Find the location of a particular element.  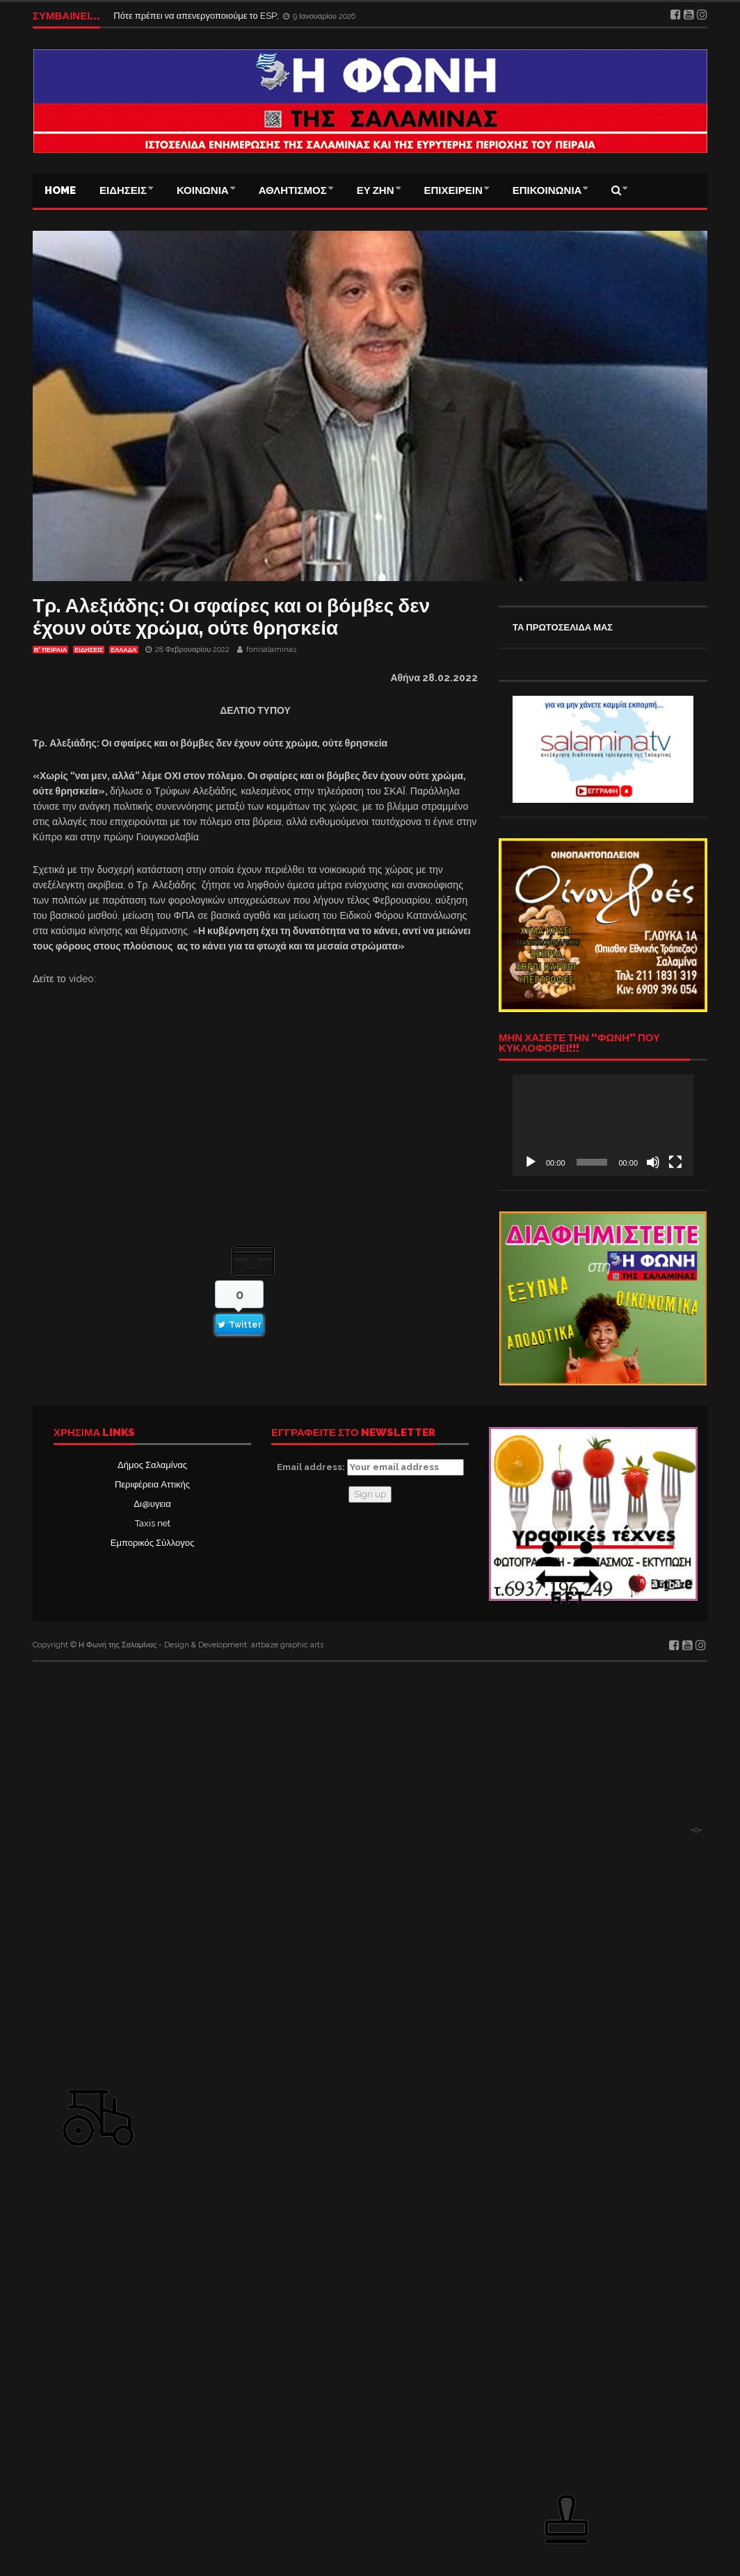

access farming or agricultural features is located at coordinates (97, 2117).